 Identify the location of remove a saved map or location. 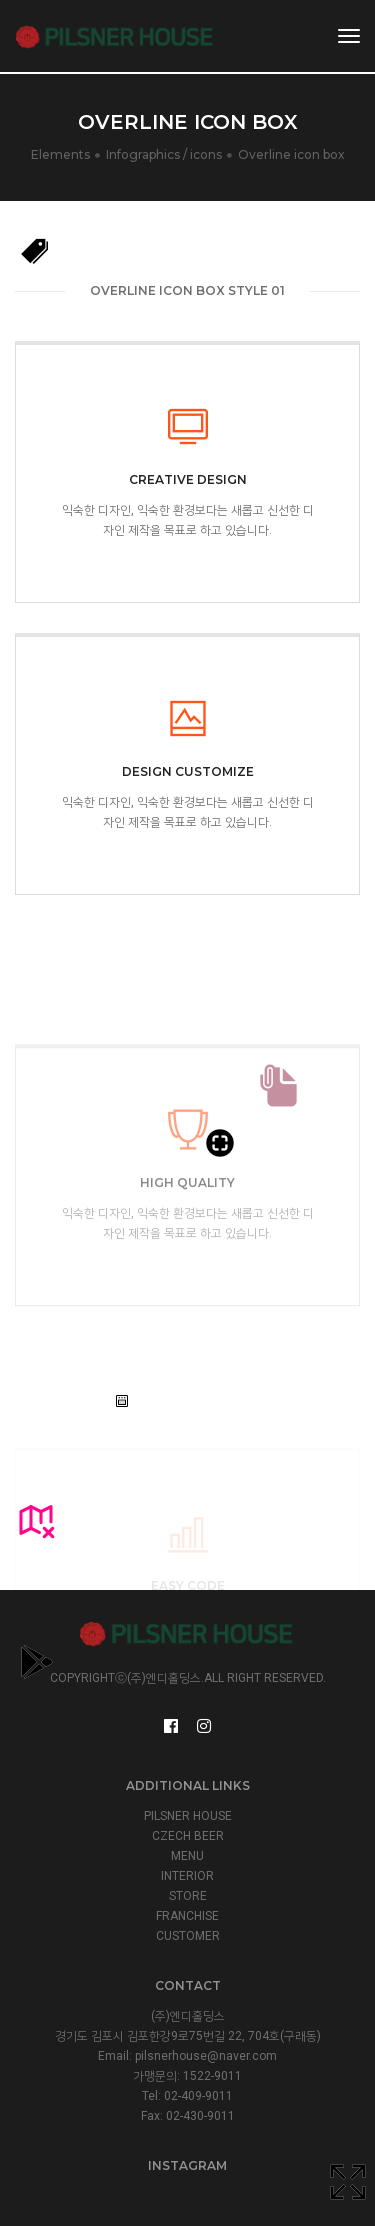
(36, 1520).